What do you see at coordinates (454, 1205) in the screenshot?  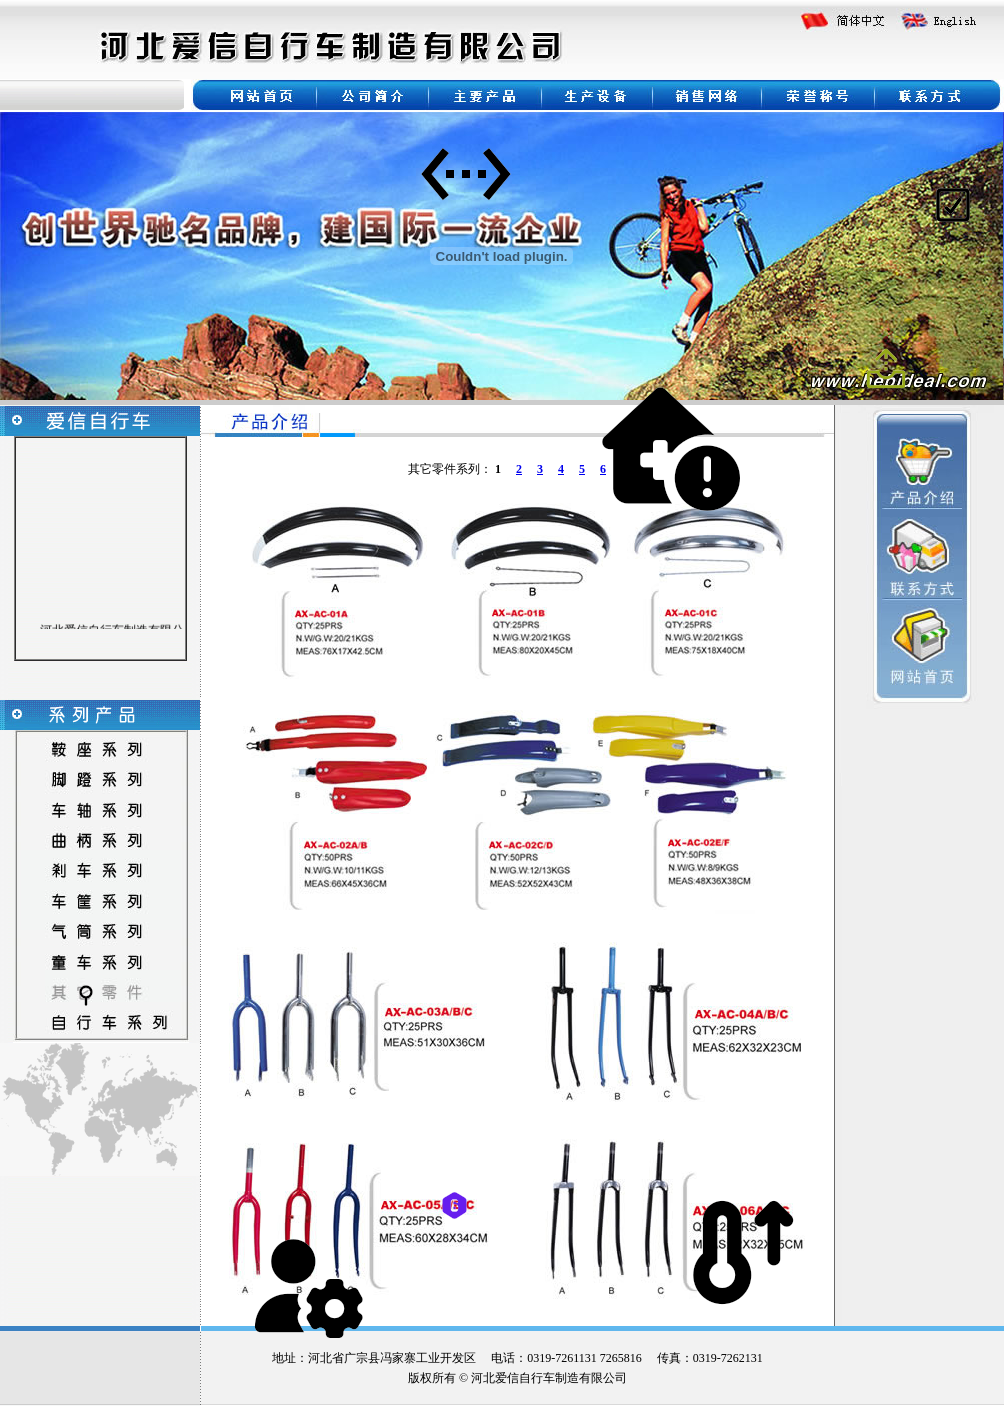 I see `indicates step 6 in a multi-step process` at bounding box center [454, 1205].